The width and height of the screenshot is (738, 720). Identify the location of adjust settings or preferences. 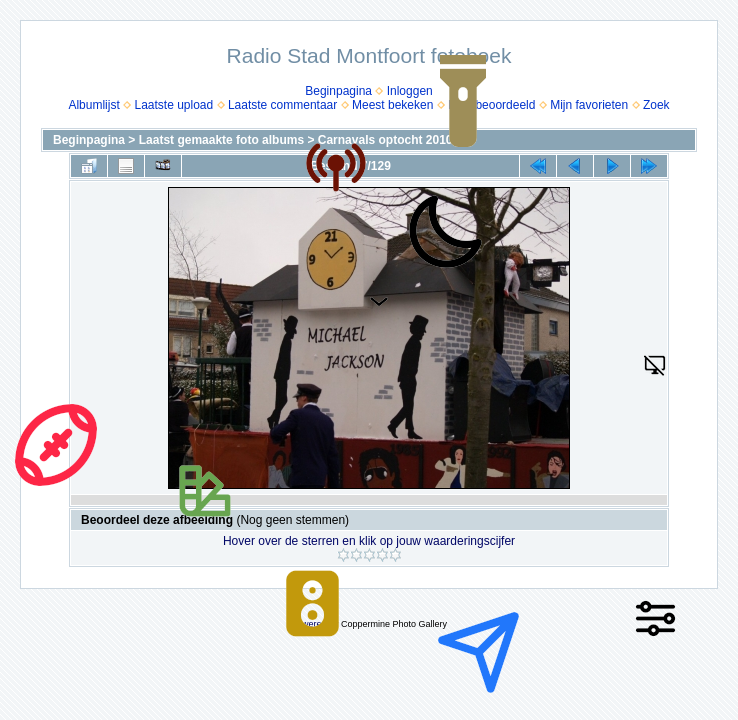
(655, 618).